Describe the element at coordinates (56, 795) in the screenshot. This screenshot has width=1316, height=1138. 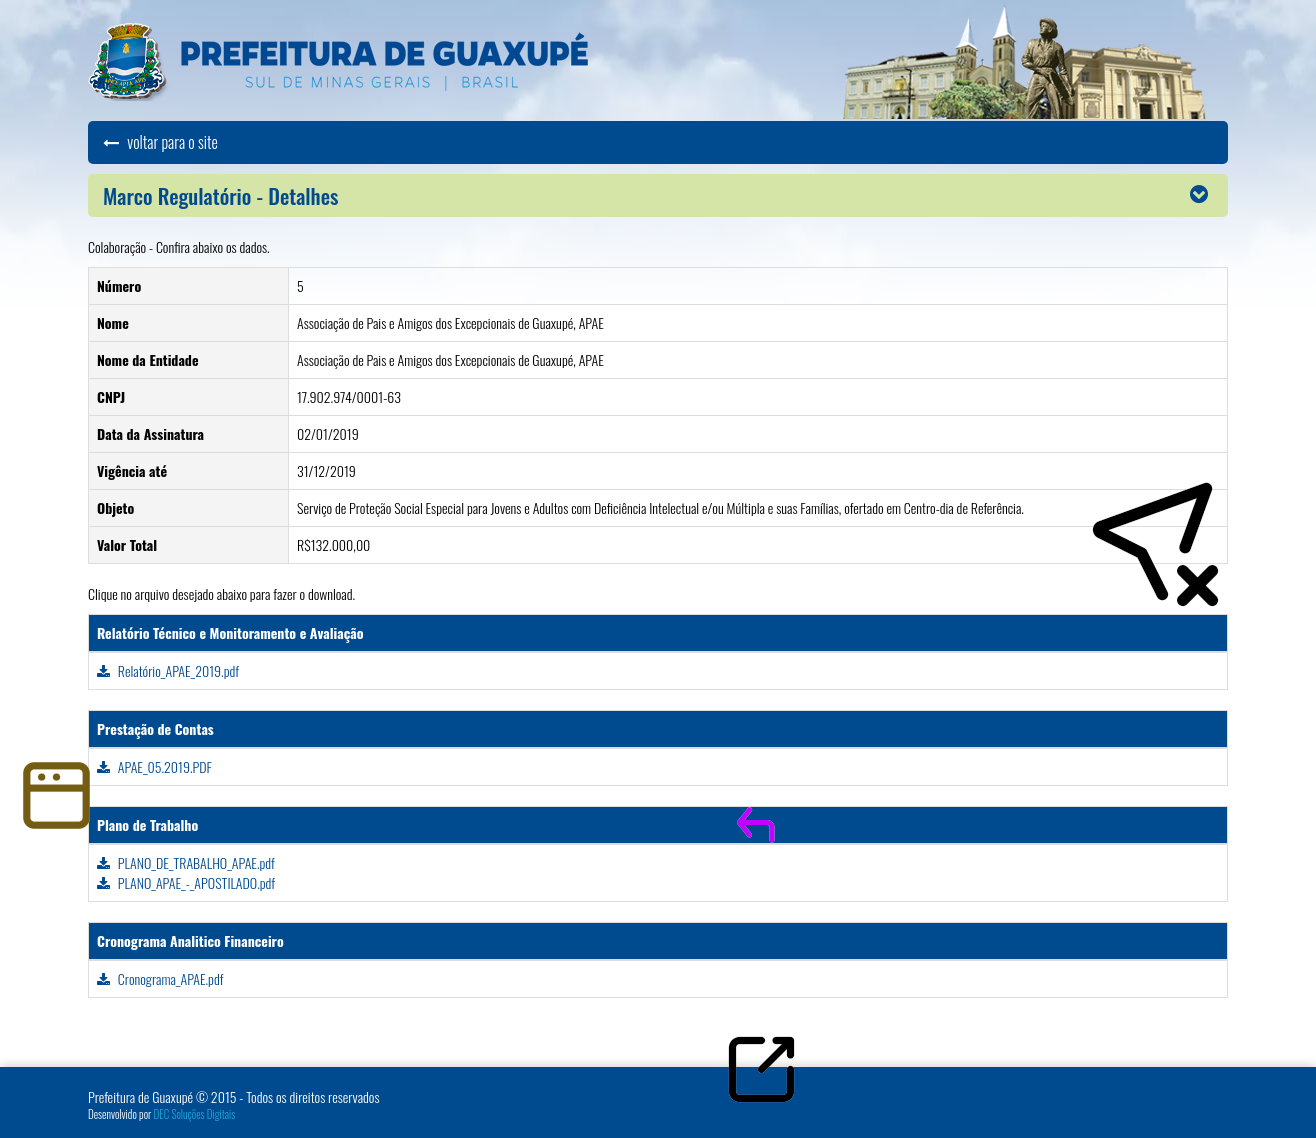
I see `open web browser` at that location.